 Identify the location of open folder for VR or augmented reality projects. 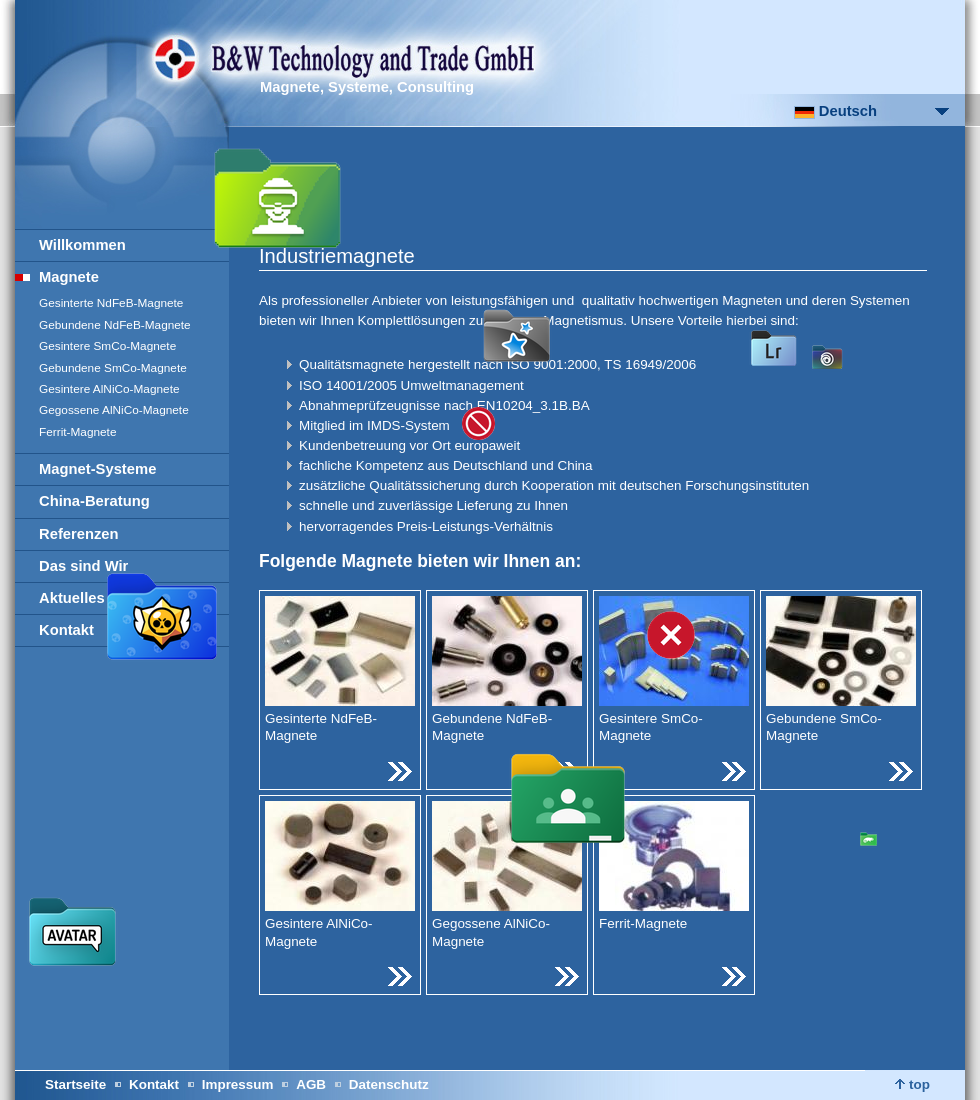
(277, 201).